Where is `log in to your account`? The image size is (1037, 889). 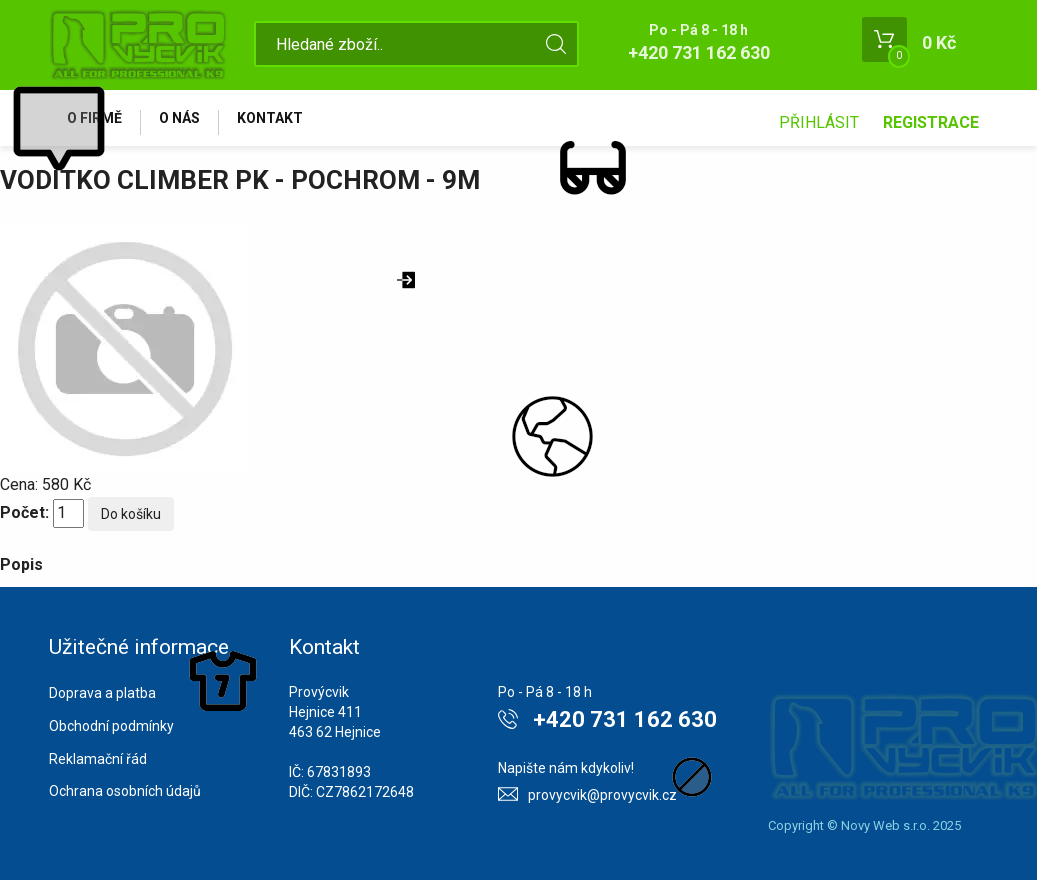 log in to your account is located at coordinates (406, 280).